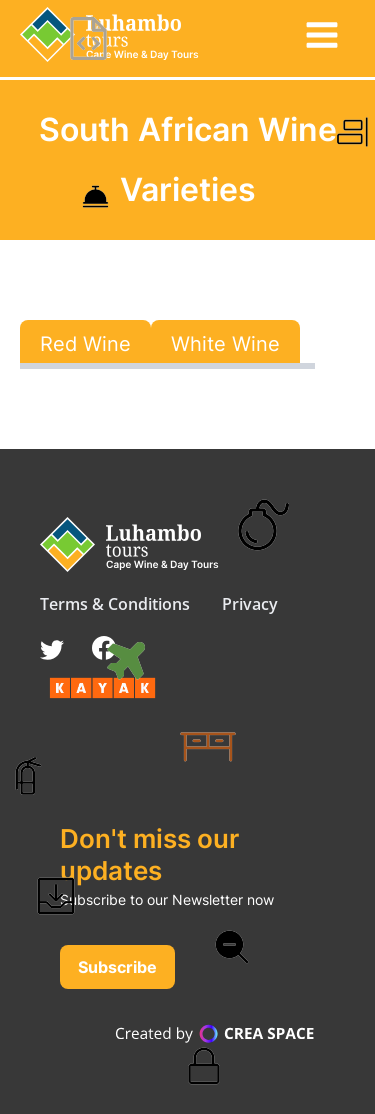  What do you see at coordinates (353, 132) in the screenshot?
I see `align text or content to the right` at bounding box center [353, 132].